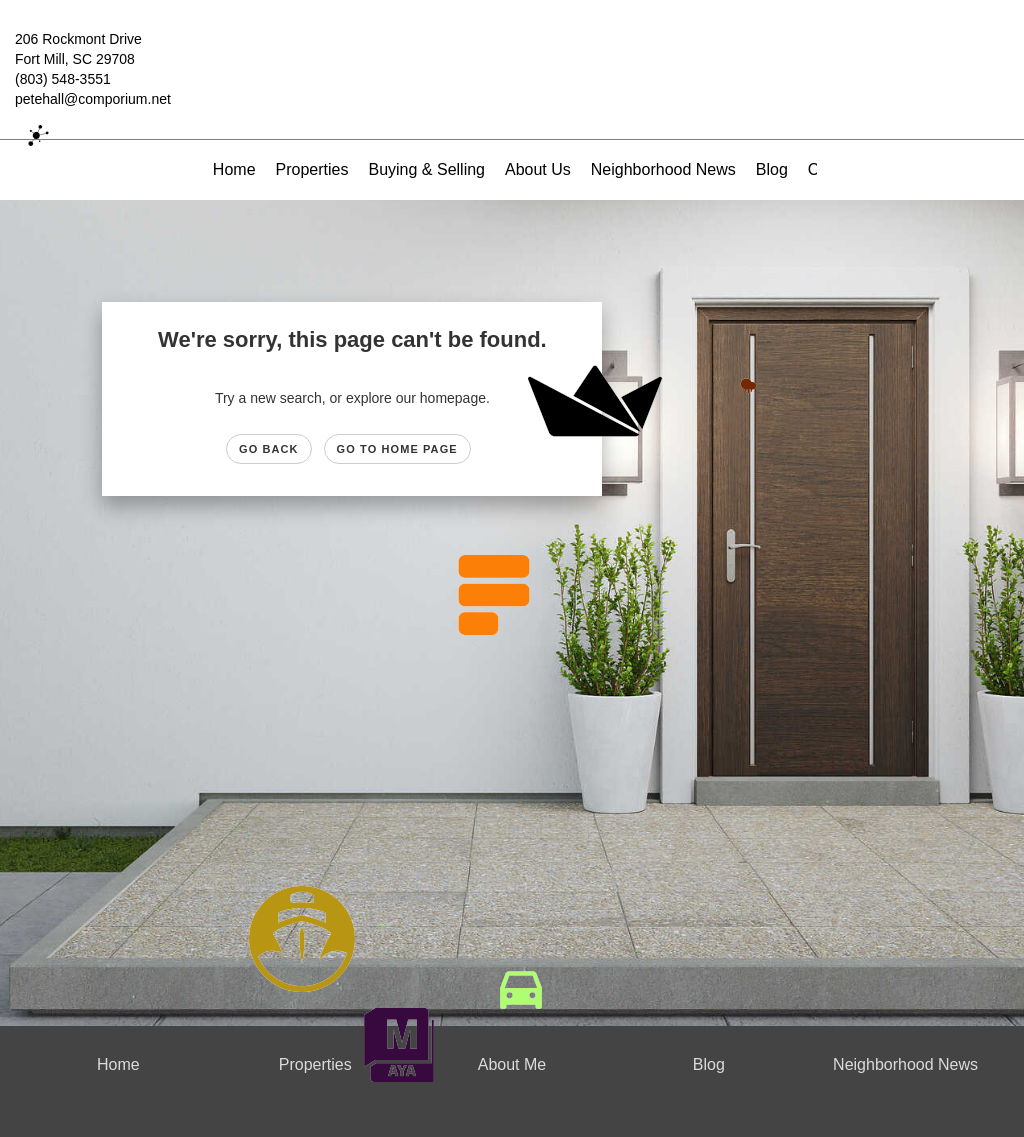  I want to click on codeship logo, so click(302, 939).